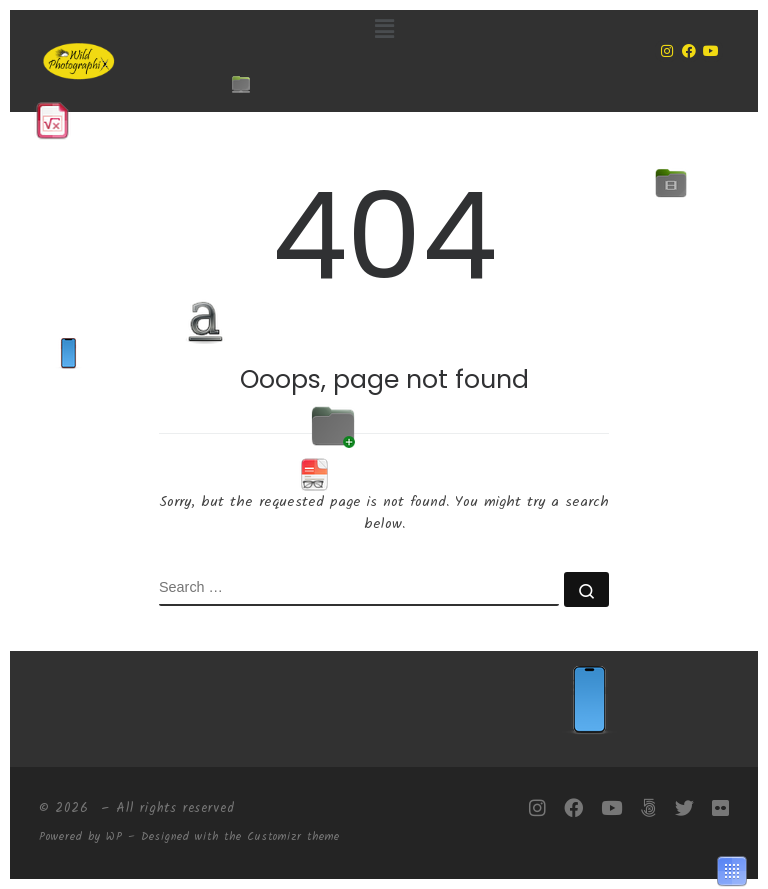 Image resolution: width=768 pixels, height=889 pixels. What do you see at coordinates (68, 353) in the screenshot?
I see `iPhone XR device icon in coral/red color` at bounding box center [68, 353].